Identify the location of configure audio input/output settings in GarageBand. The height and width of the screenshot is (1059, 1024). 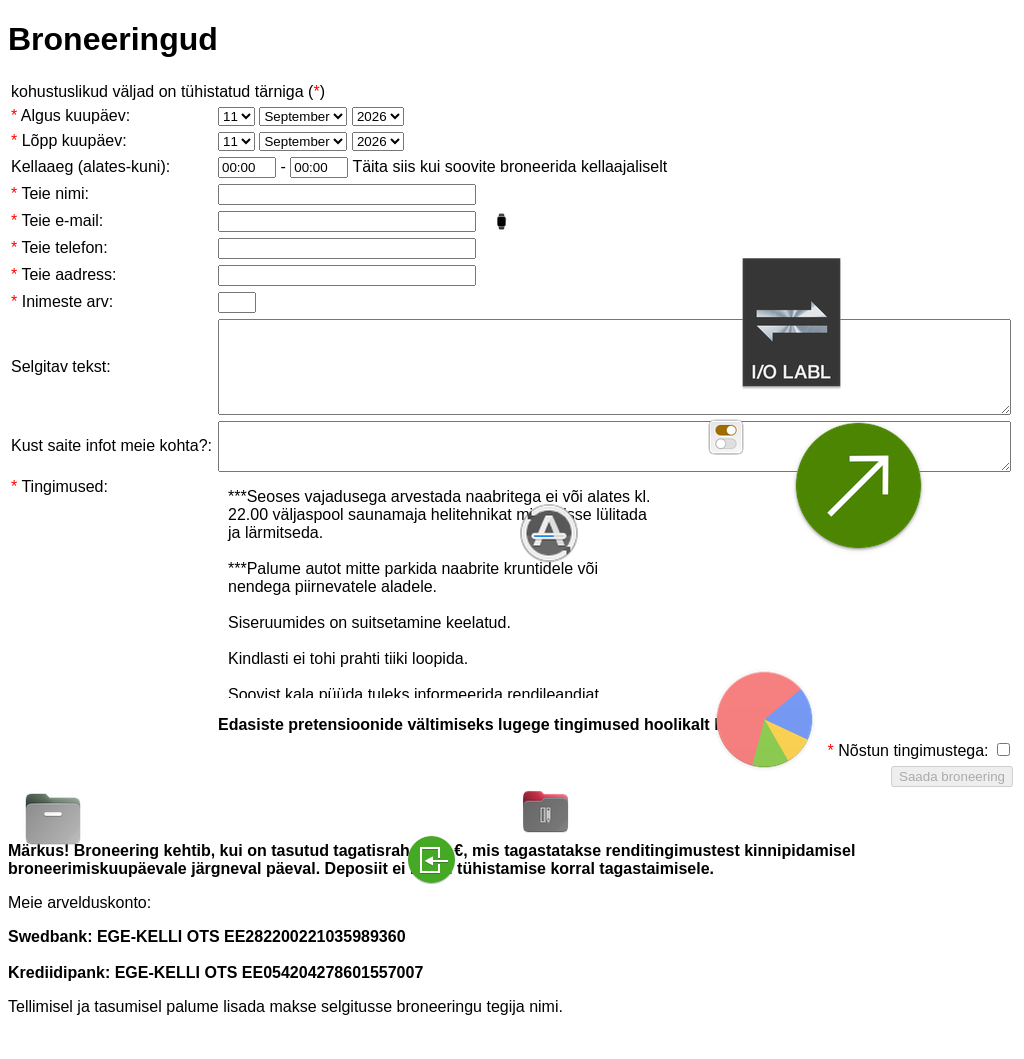
(791, 325).